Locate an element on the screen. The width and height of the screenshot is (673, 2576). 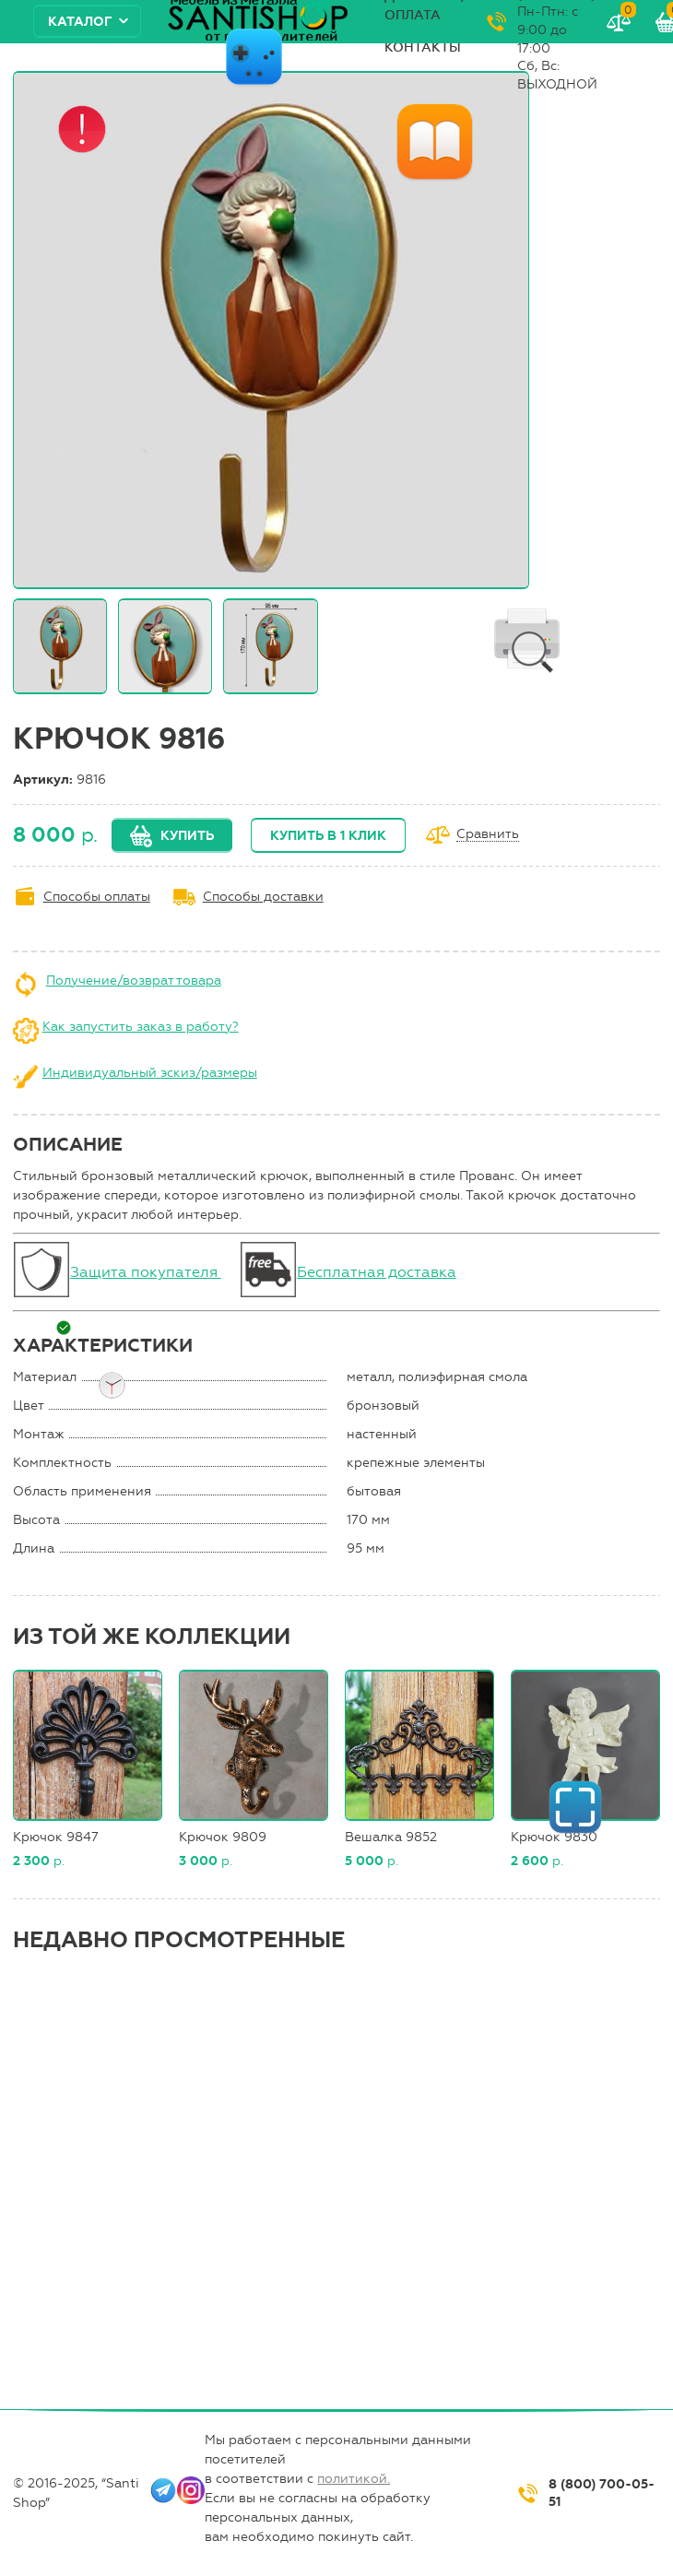
indicates an application error or crash is located at coordinates (82, 129).